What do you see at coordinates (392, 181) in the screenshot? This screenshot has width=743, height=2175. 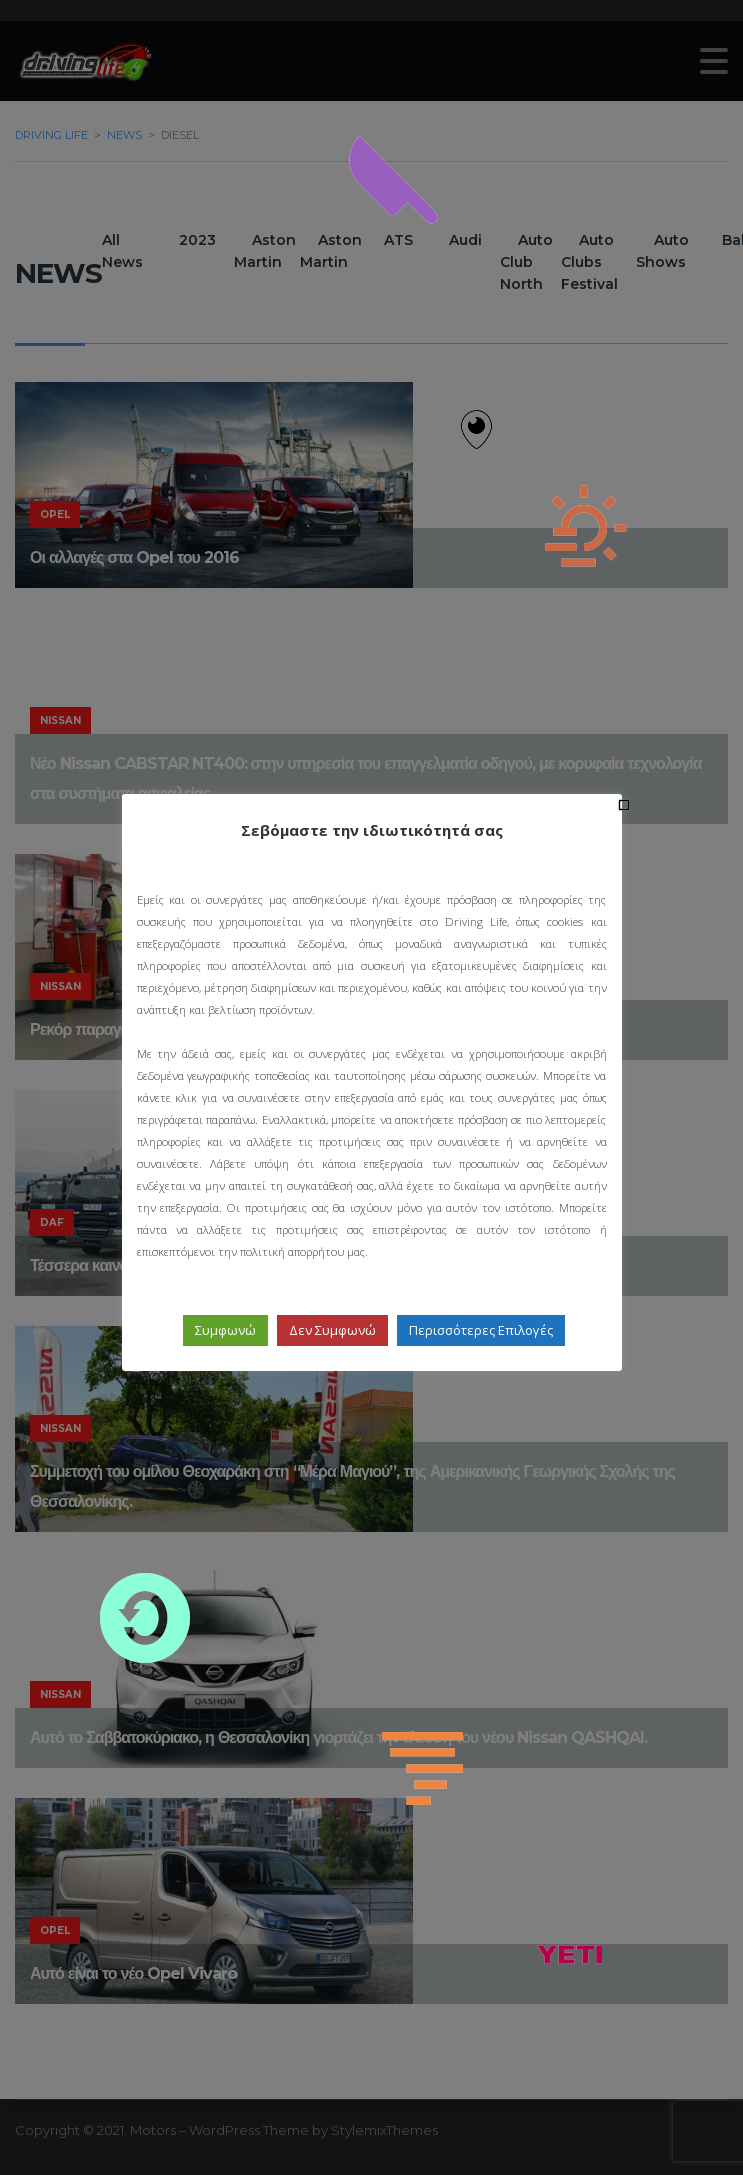 I see `kitchen or cooking-related feature` at bounding box center [392, 181].